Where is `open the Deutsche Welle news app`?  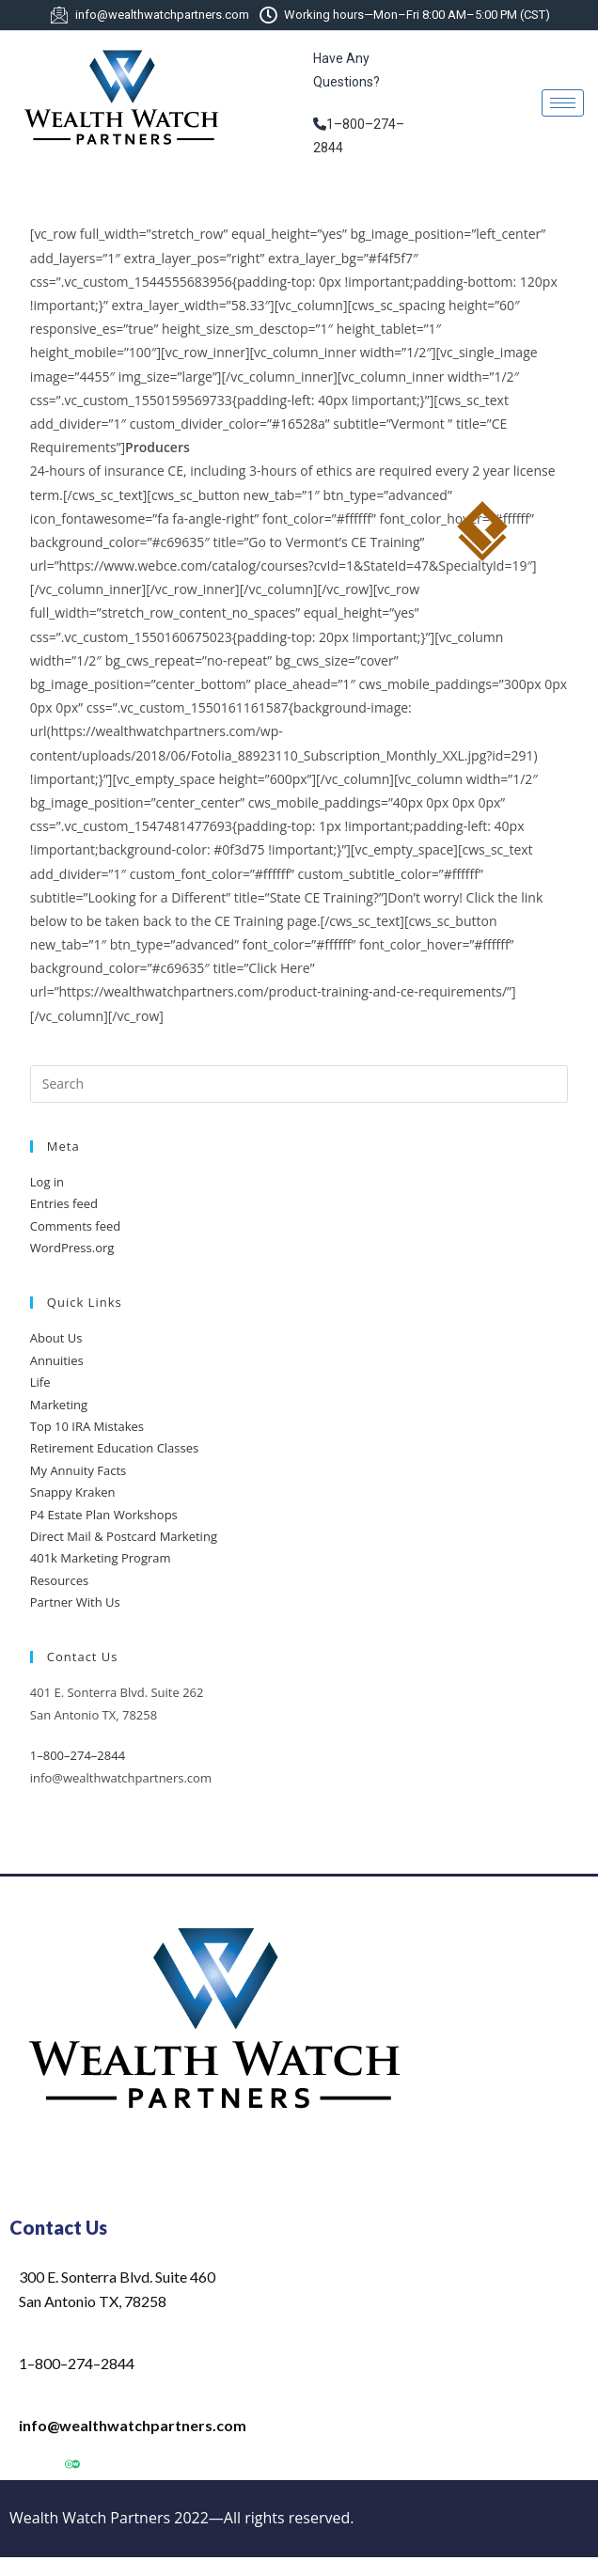 open the Deutsche Welle news app is located at coordinates (72, 2464).